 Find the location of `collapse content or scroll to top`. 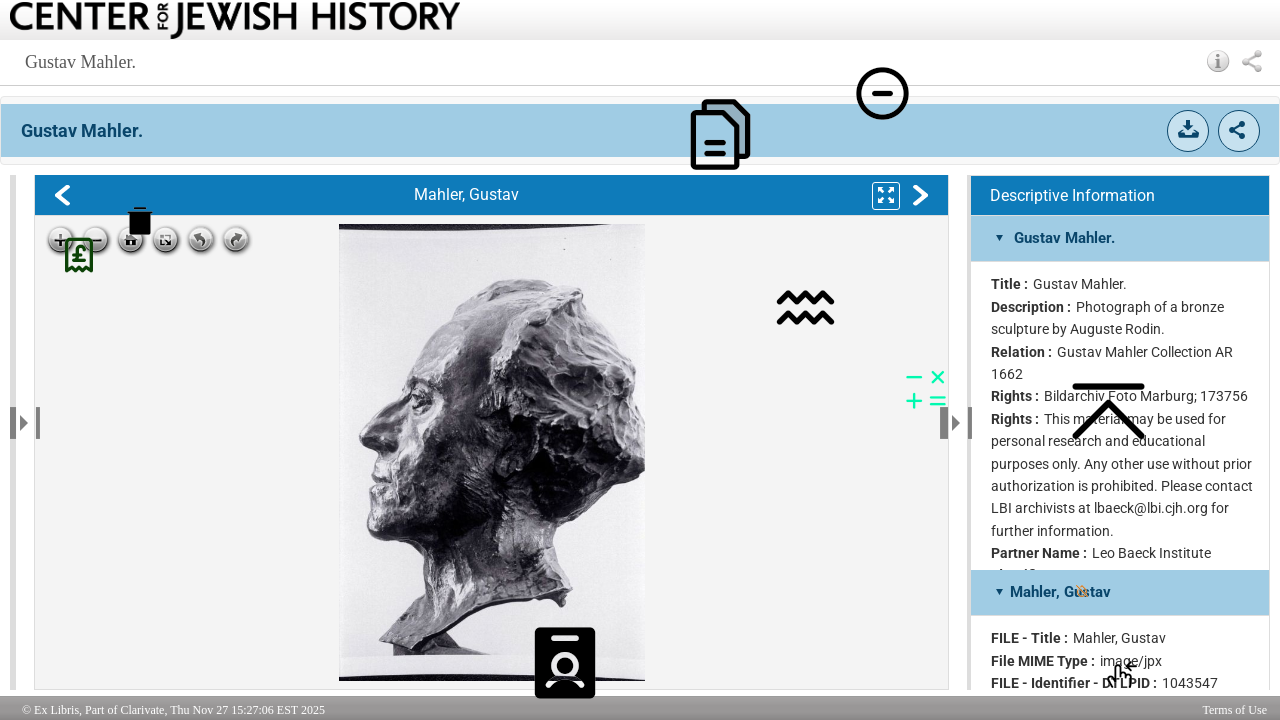

collapse content or scroll to top is located at coordinates (1108, 409).